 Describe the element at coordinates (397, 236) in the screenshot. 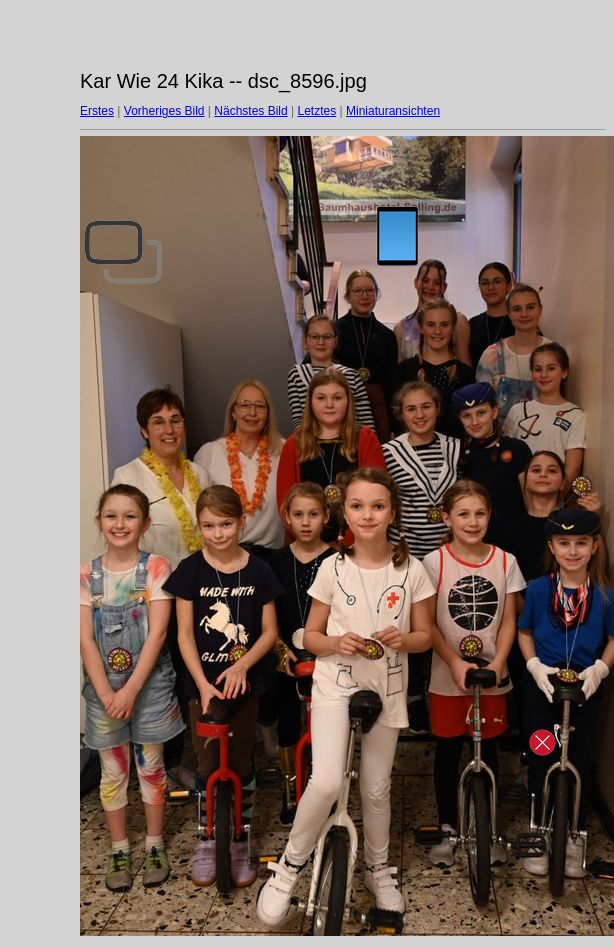

I see `iPad device connected to this computer` at that location.